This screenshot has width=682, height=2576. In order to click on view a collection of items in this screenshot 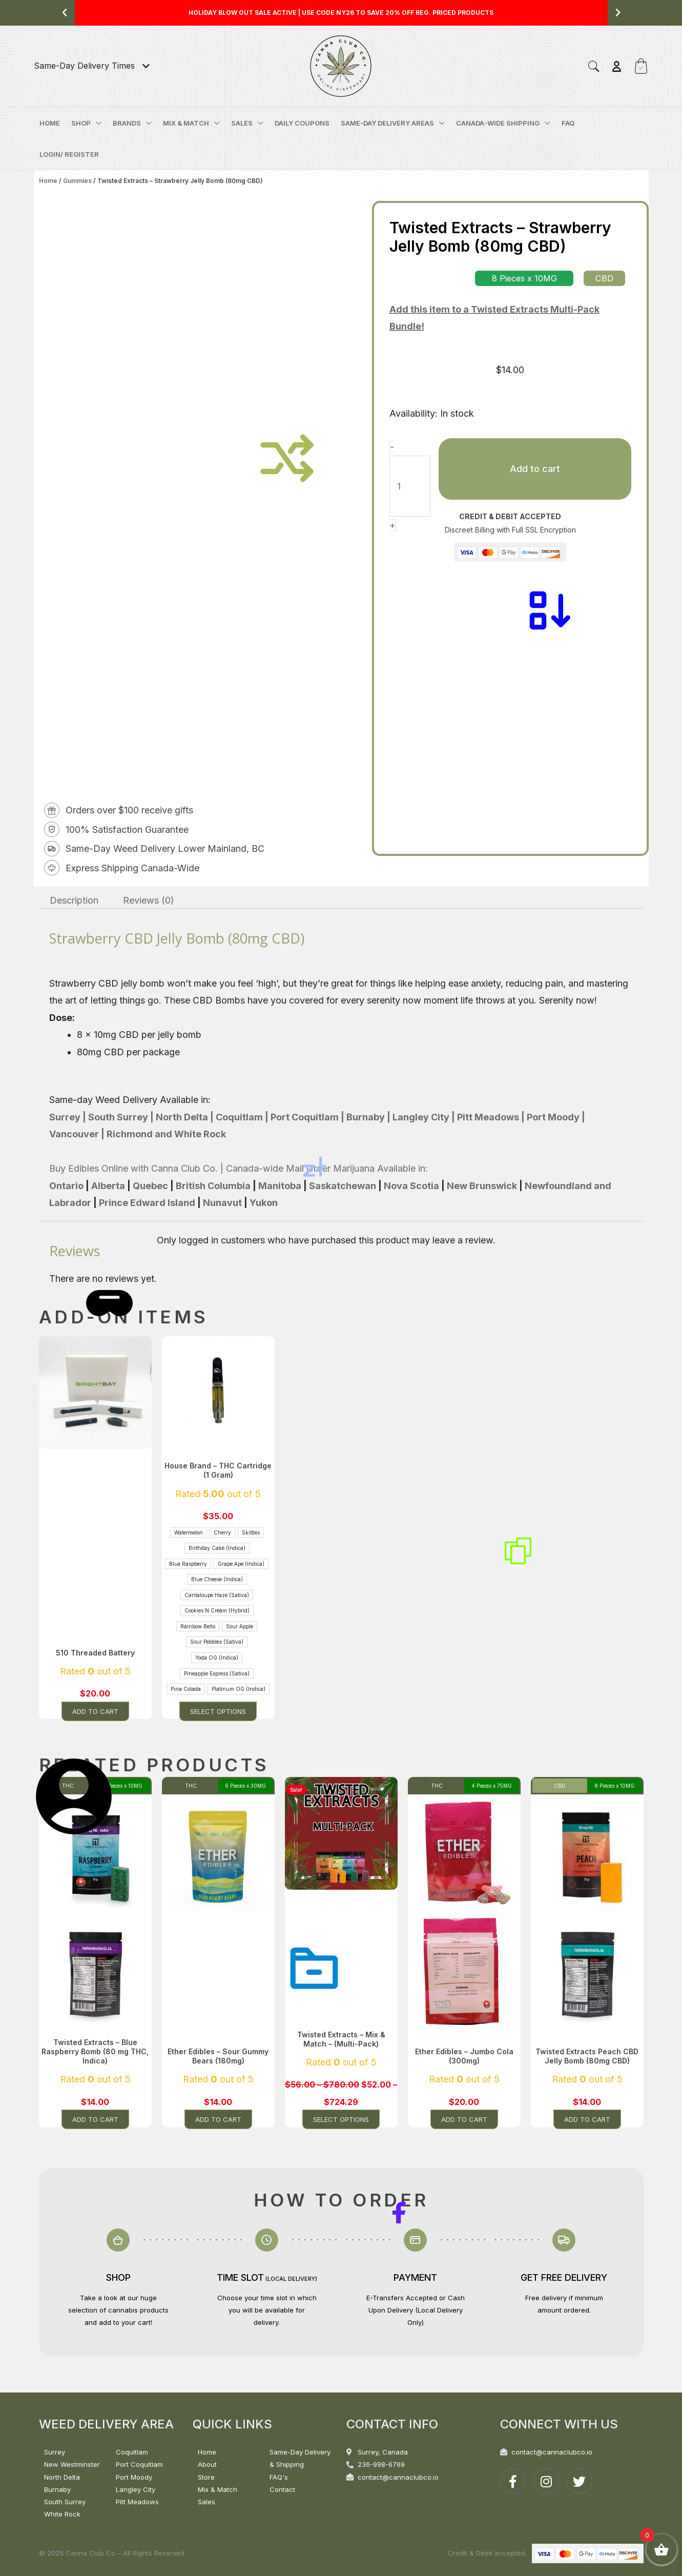, I will do `click(518, 1551)`.